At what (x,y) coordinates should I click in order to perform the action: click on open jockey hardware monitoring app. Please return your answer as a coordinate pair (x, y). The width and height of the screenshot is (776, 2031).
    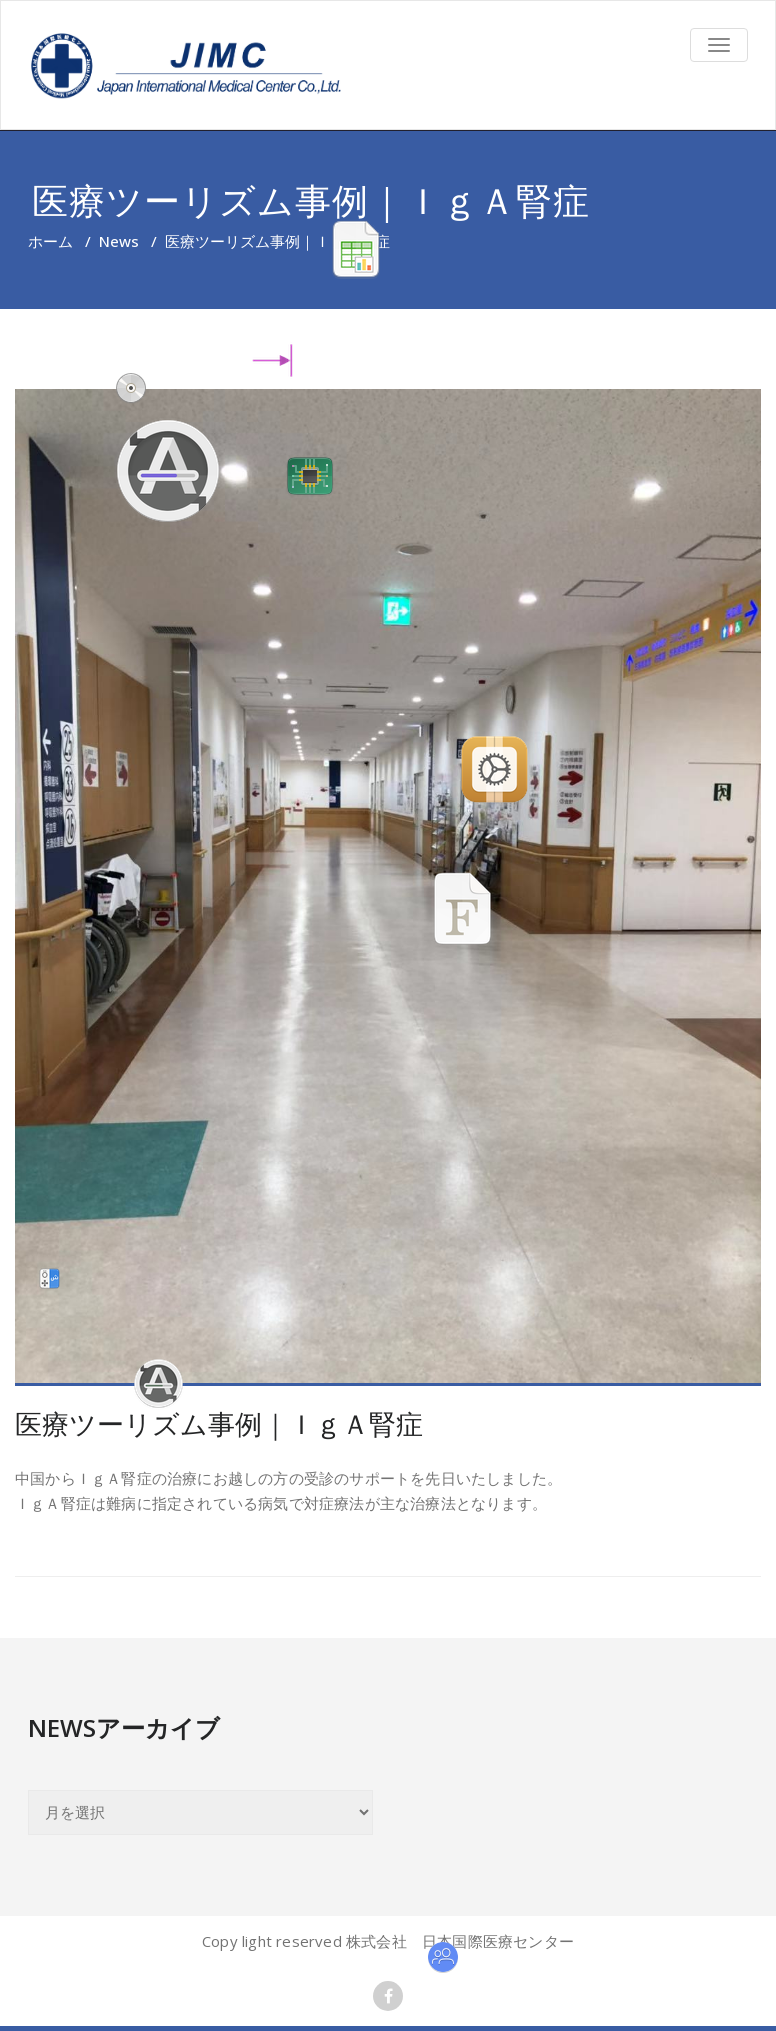
    Looking at the image, I should click on (310, 476).